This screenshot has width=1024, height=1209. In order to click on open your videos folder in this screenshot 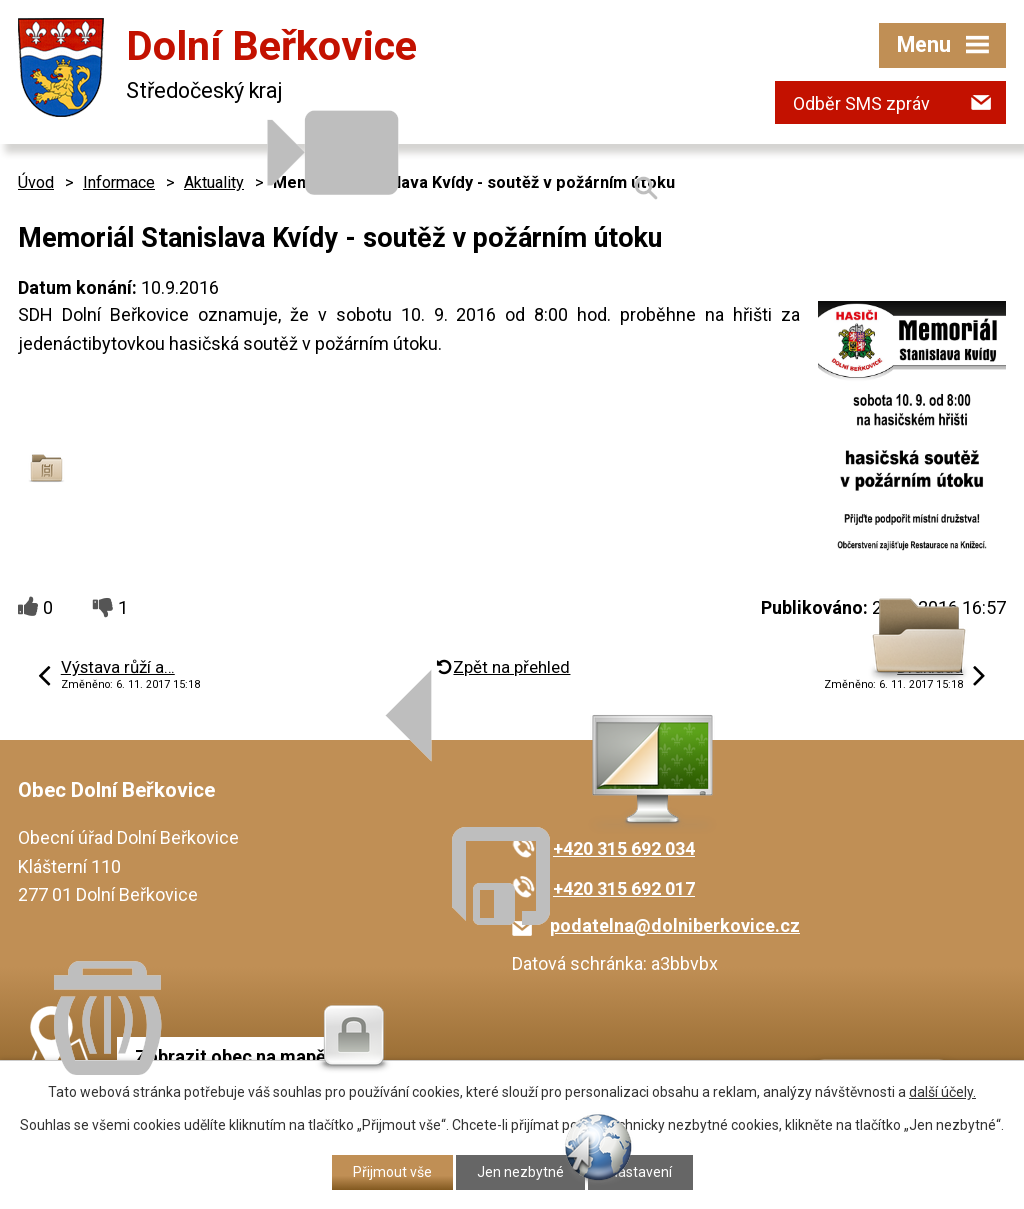, I will do `click(46, 469)`.